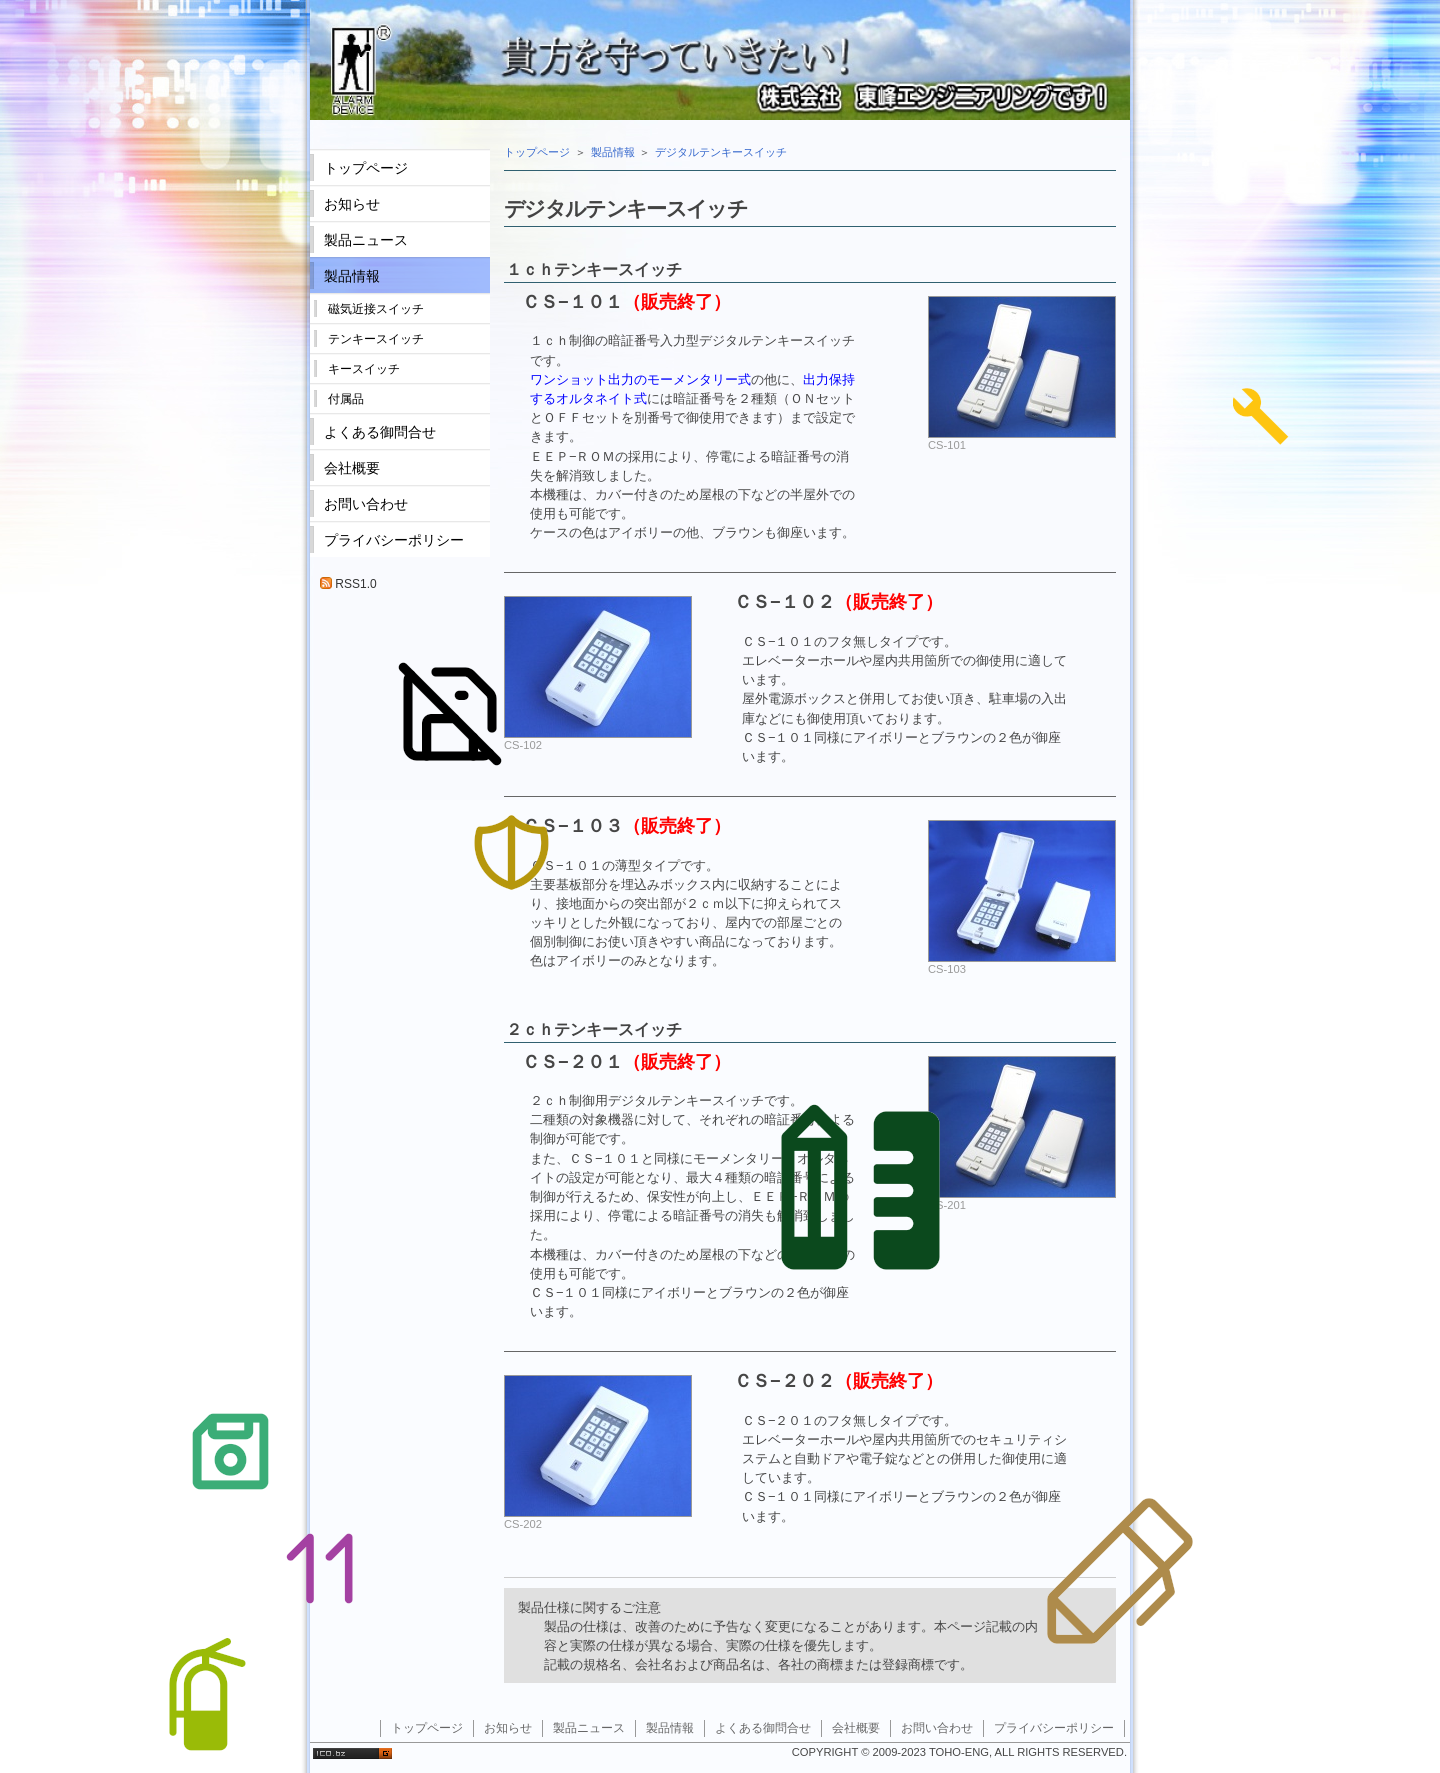  Describe the element at coordinates (230, 1451) in the screenshot. I see `save current file or document` at that location.